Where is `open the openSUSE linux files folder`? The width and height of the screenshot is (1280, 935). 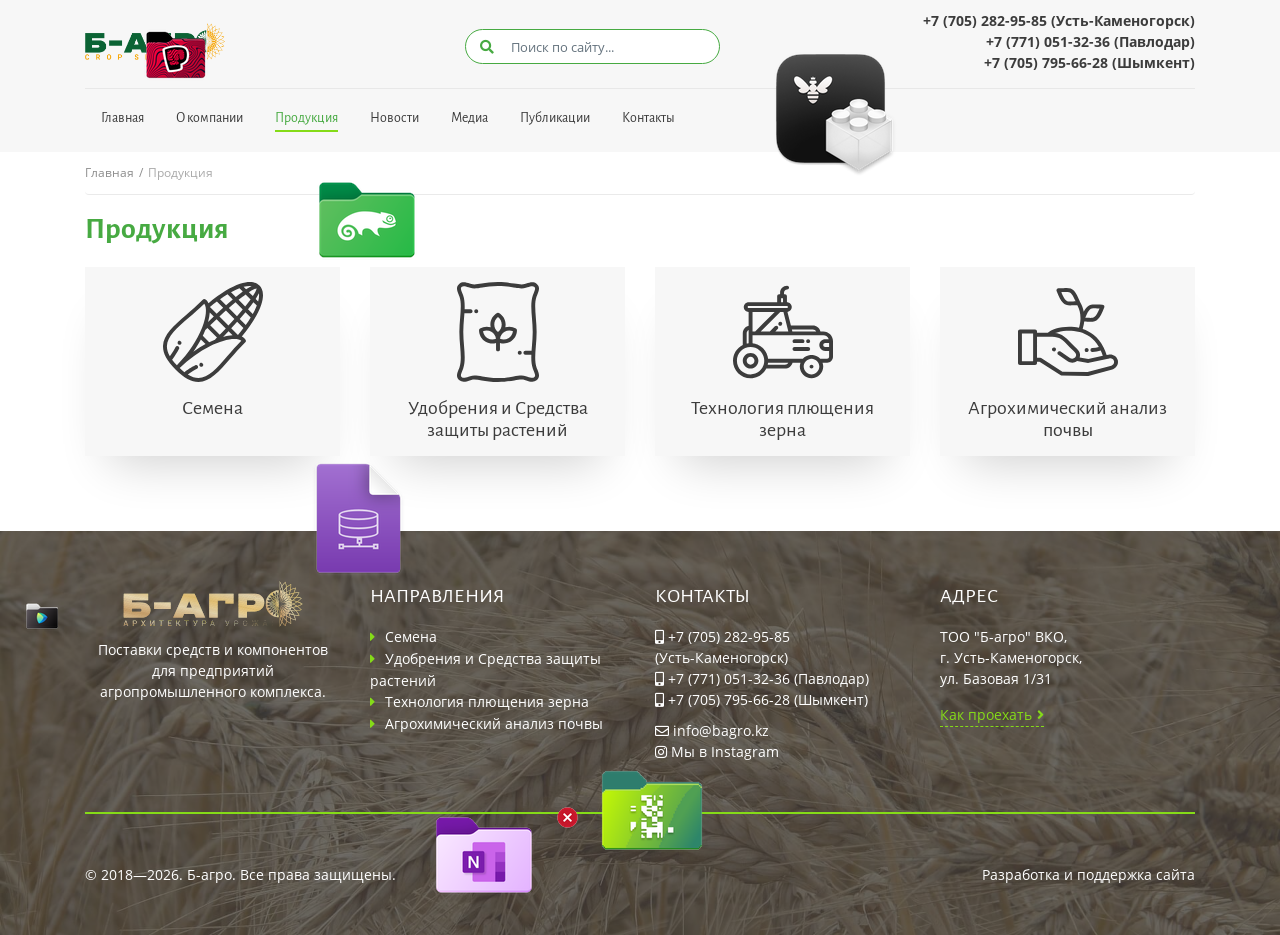
open the openSUSE linux files folder is located at coordinates (366, 222).